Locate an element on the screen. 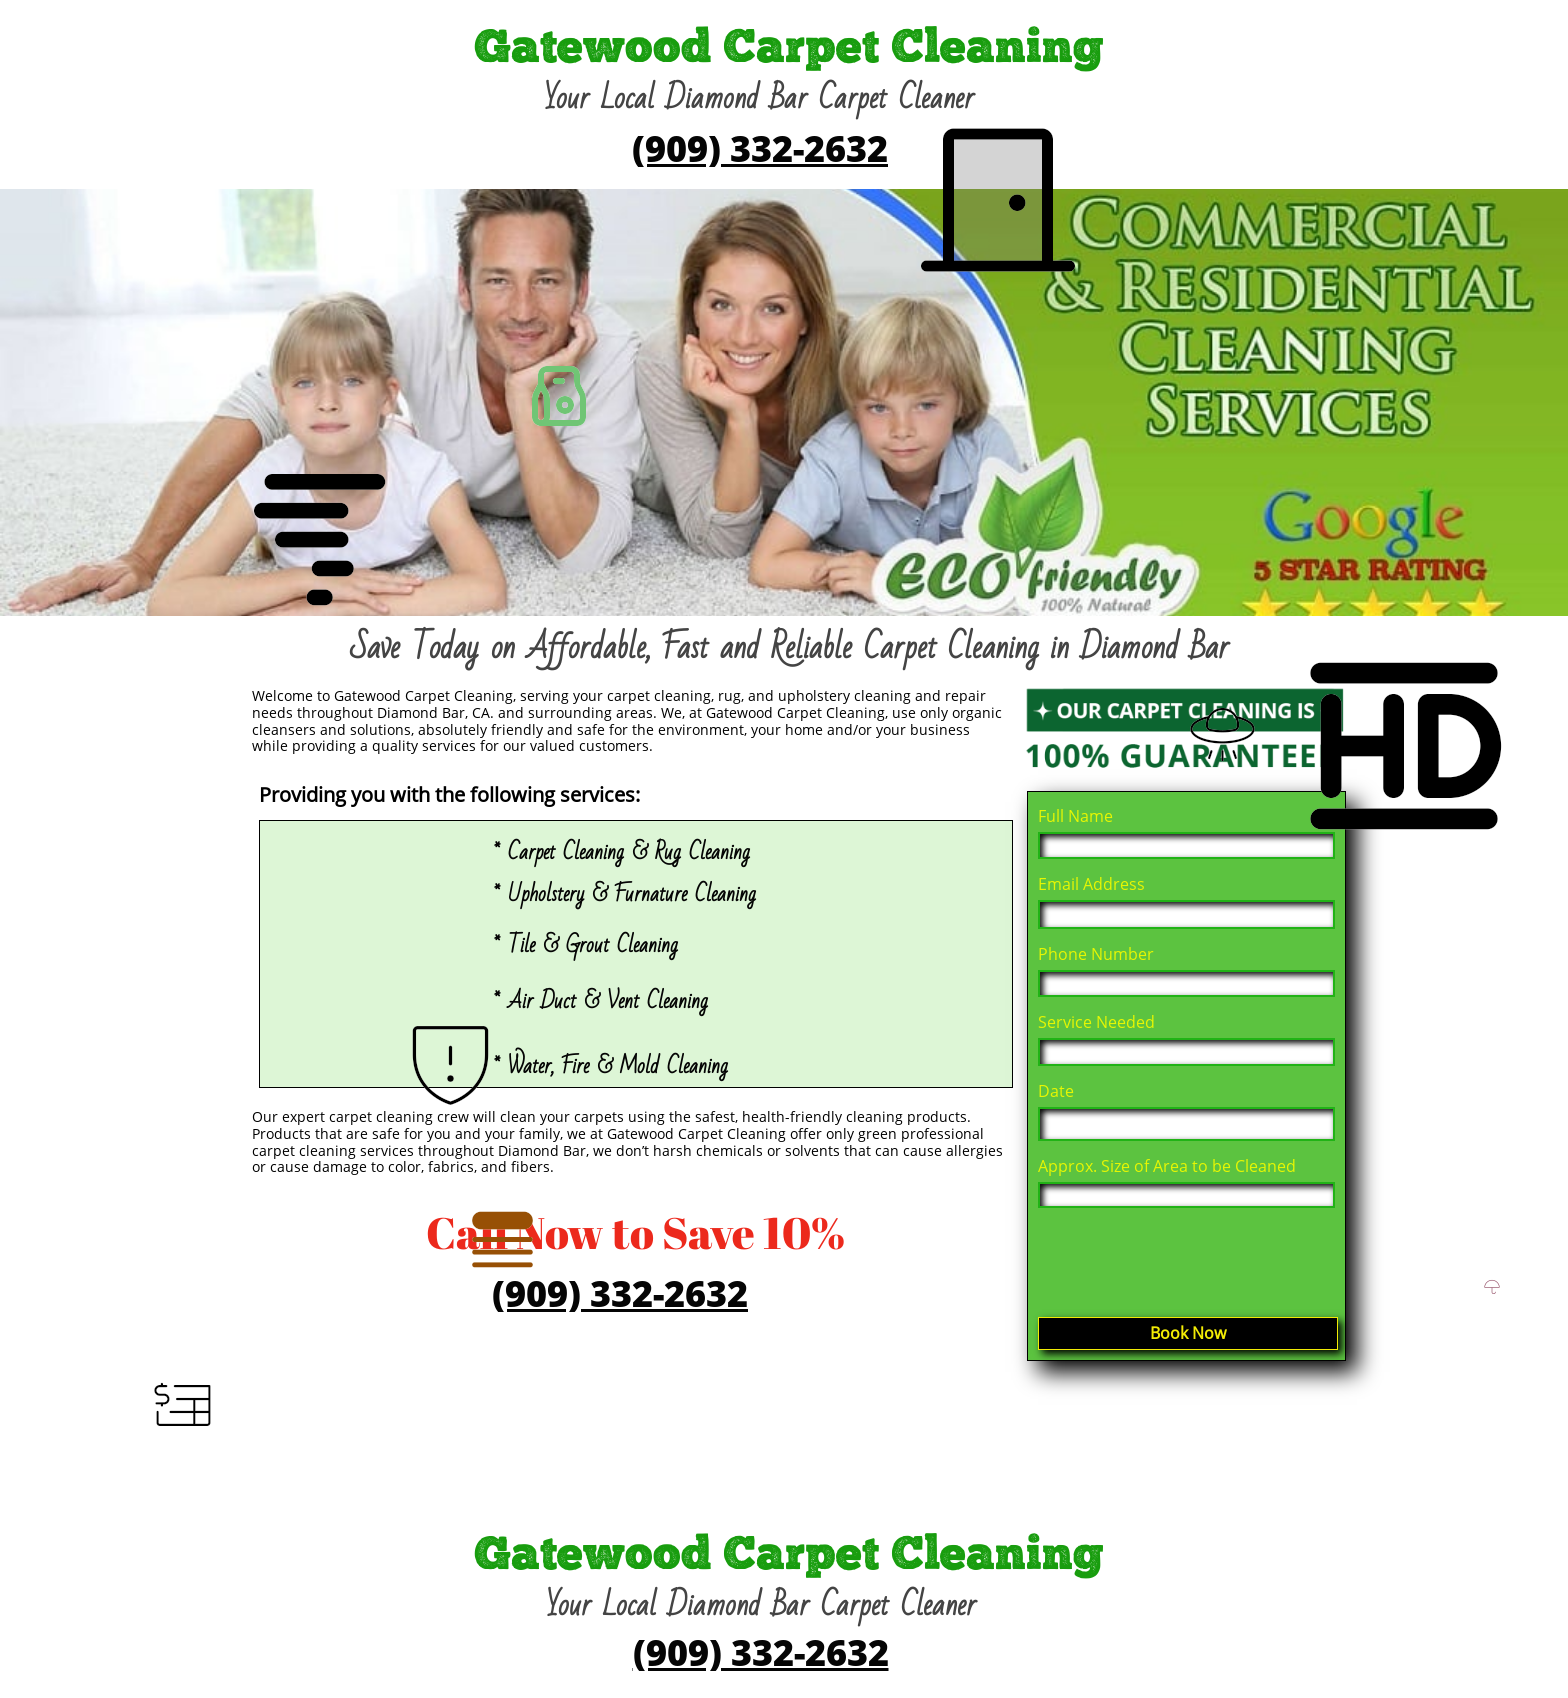 This screenshot has width=1568, height=1698. view your shopping bag is located at coordinates (559, 396).